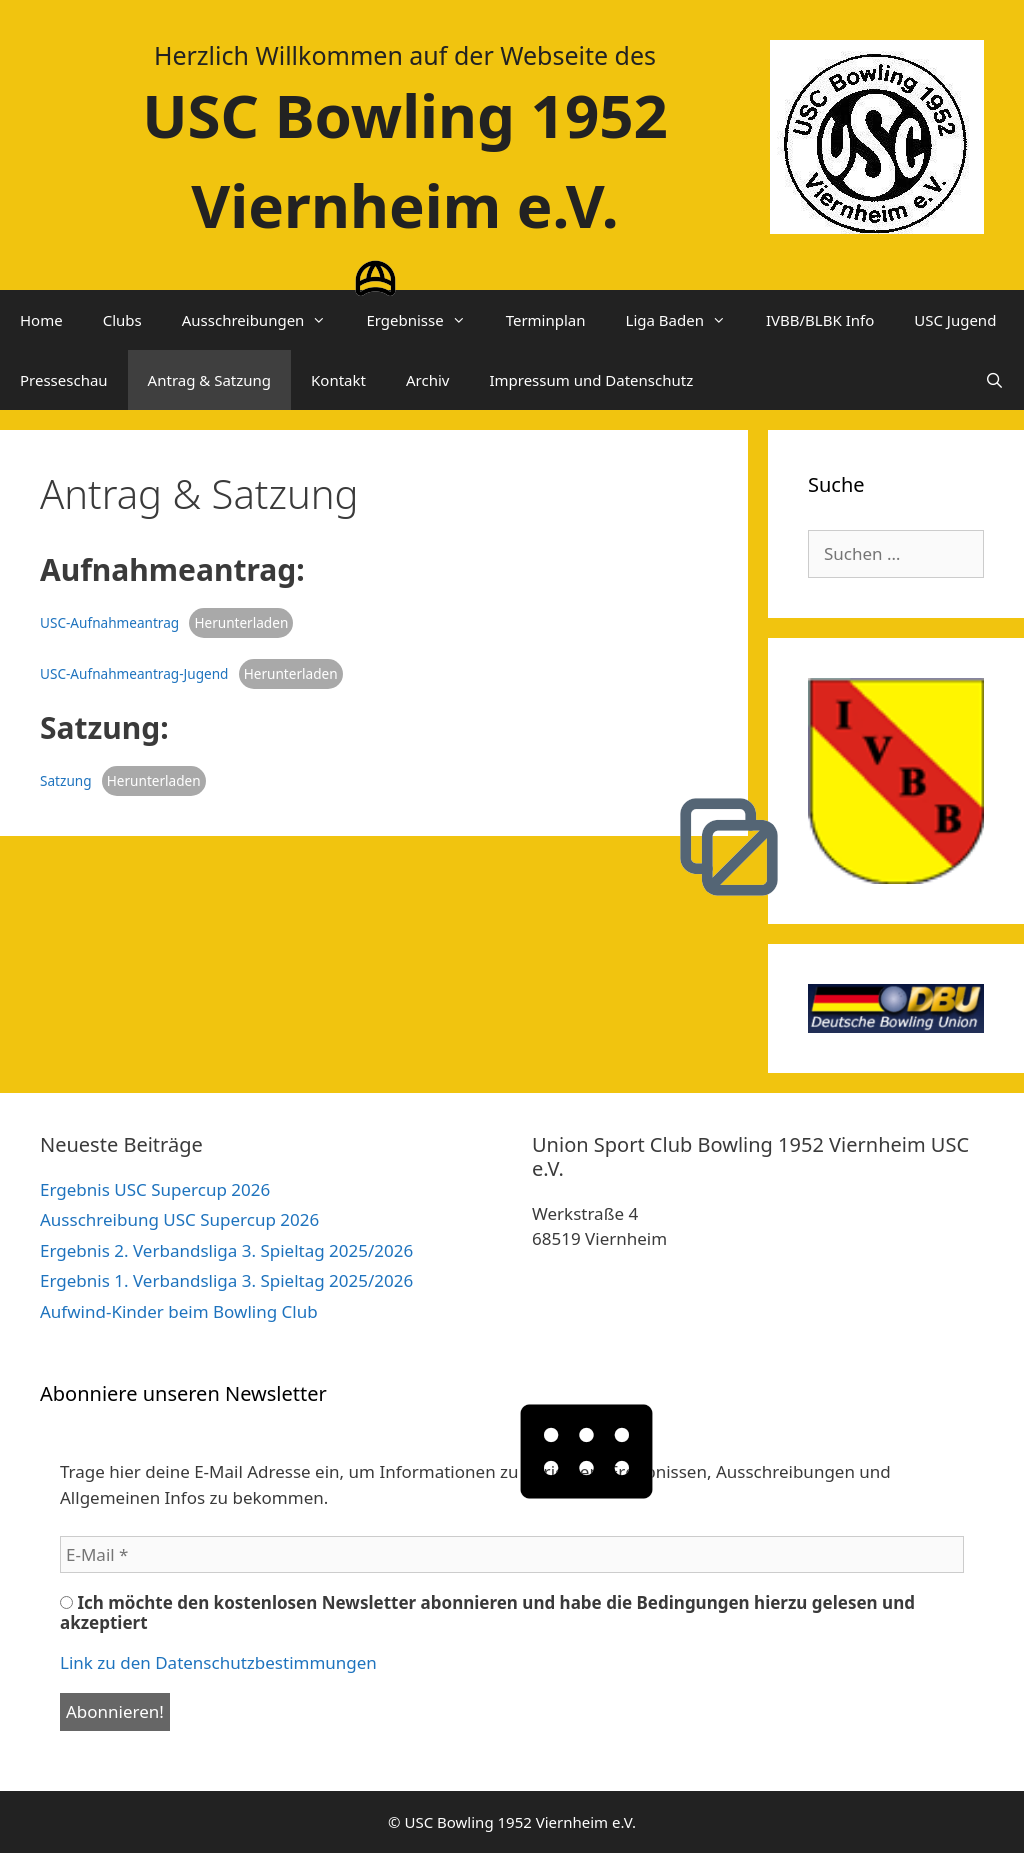  Describe the element at coordinates (729, 847) in the screenshot. I see `duplicate or copy with overlay` at that location.